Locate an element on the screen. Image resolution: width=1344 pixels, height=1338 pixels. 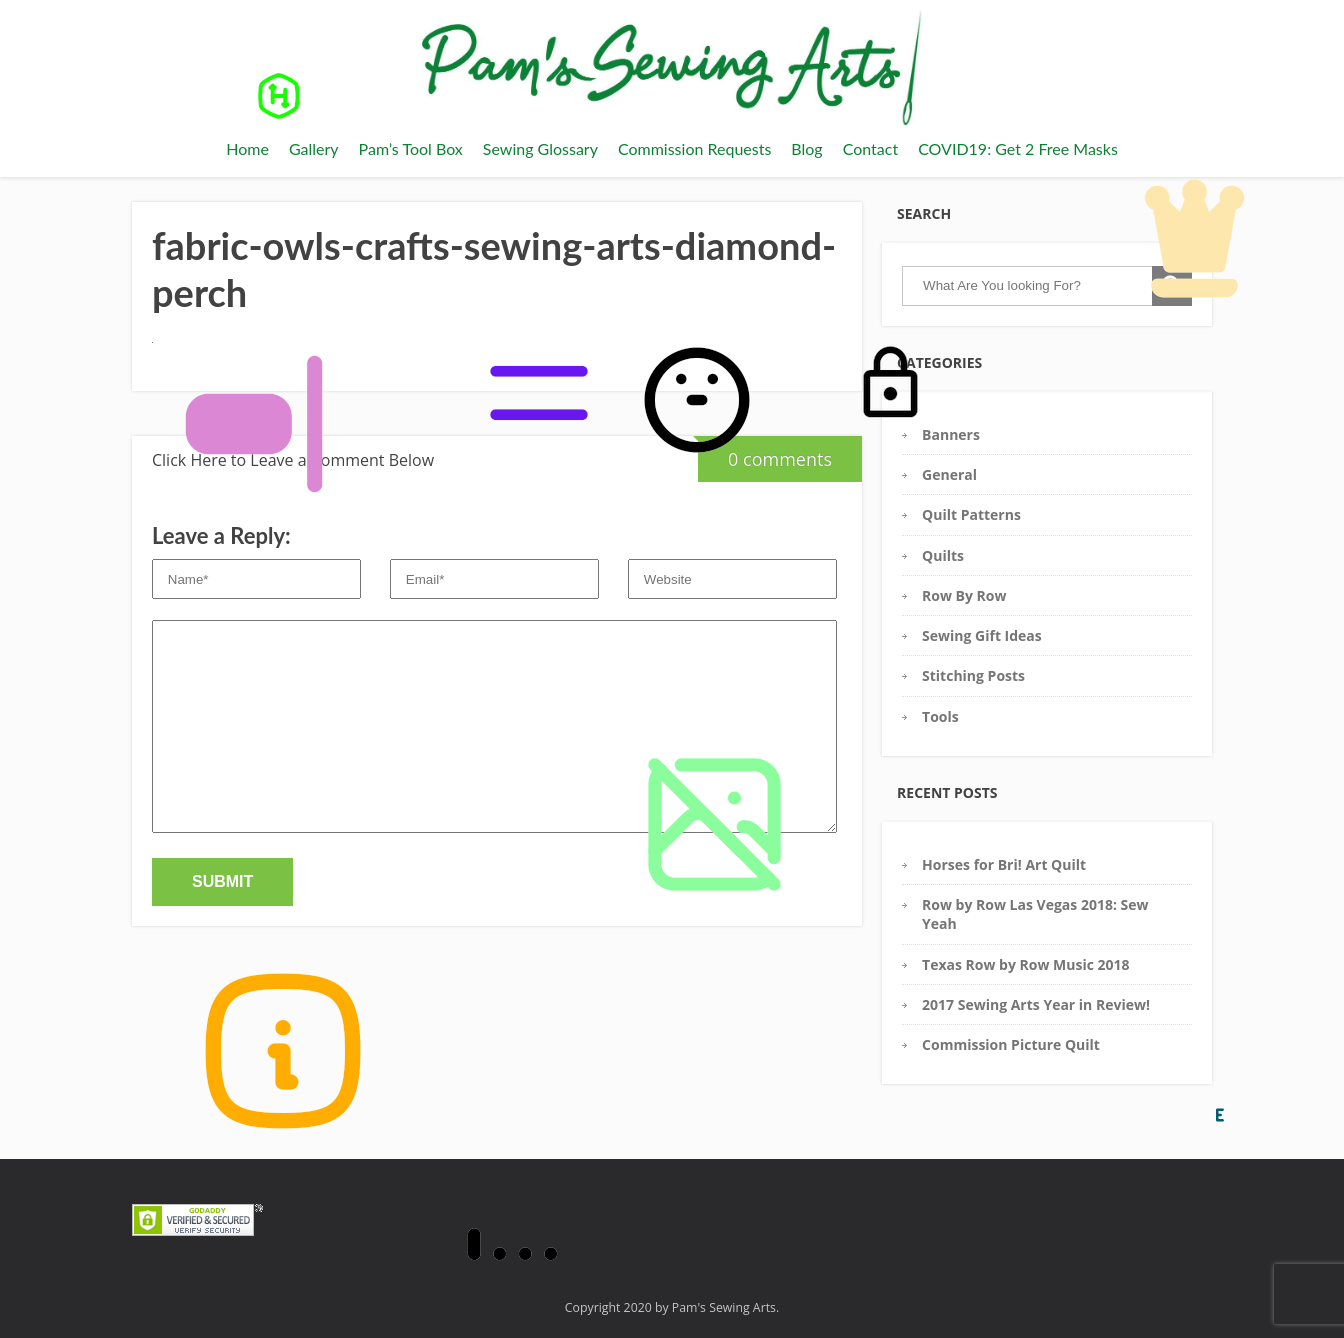
view more information or details is located at coordinates (283, 1051).